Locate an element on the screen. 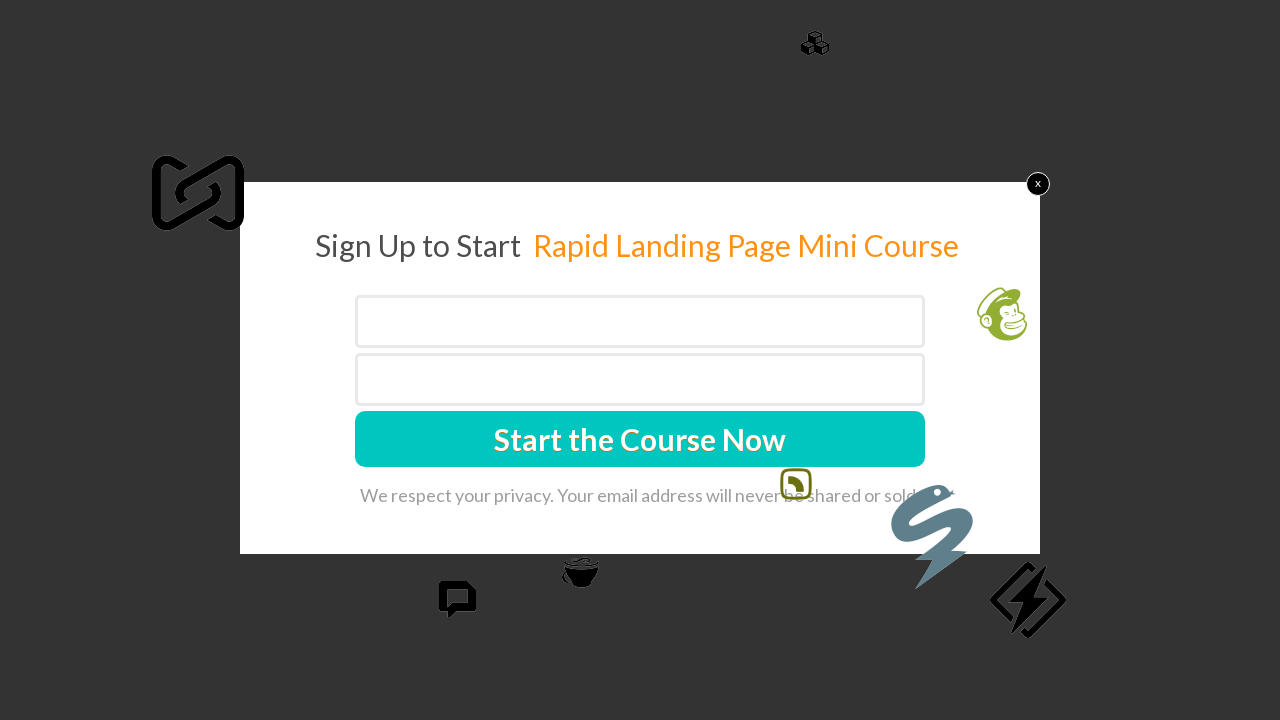 The width and height of the screenshot is (1280, 720). open Google Chat is located at coordinates (457, 599).